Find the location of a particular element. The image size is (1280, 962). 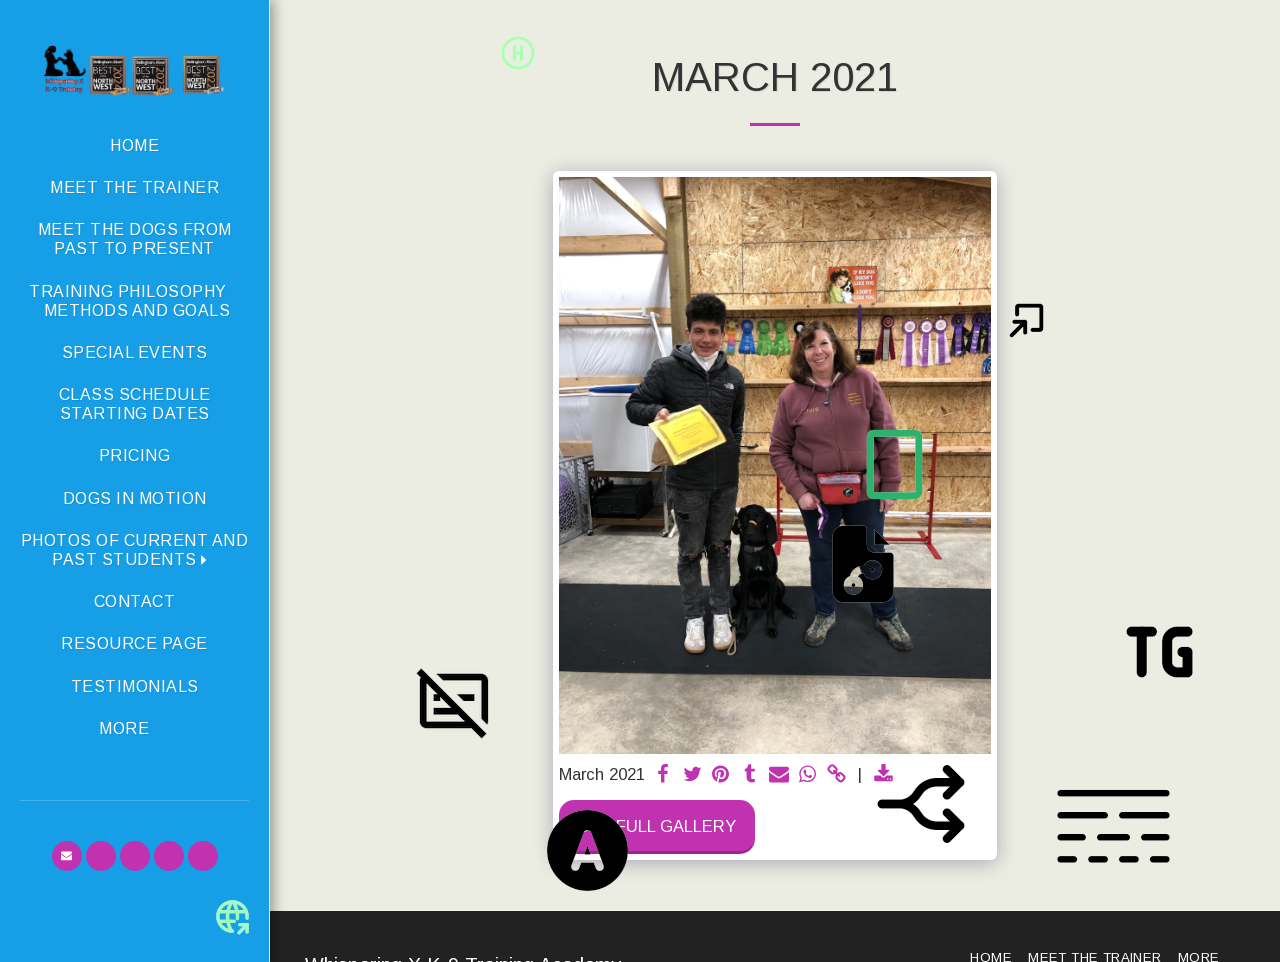

locate nearby hospitals or medical facilities is located at coordinates (518, 53).